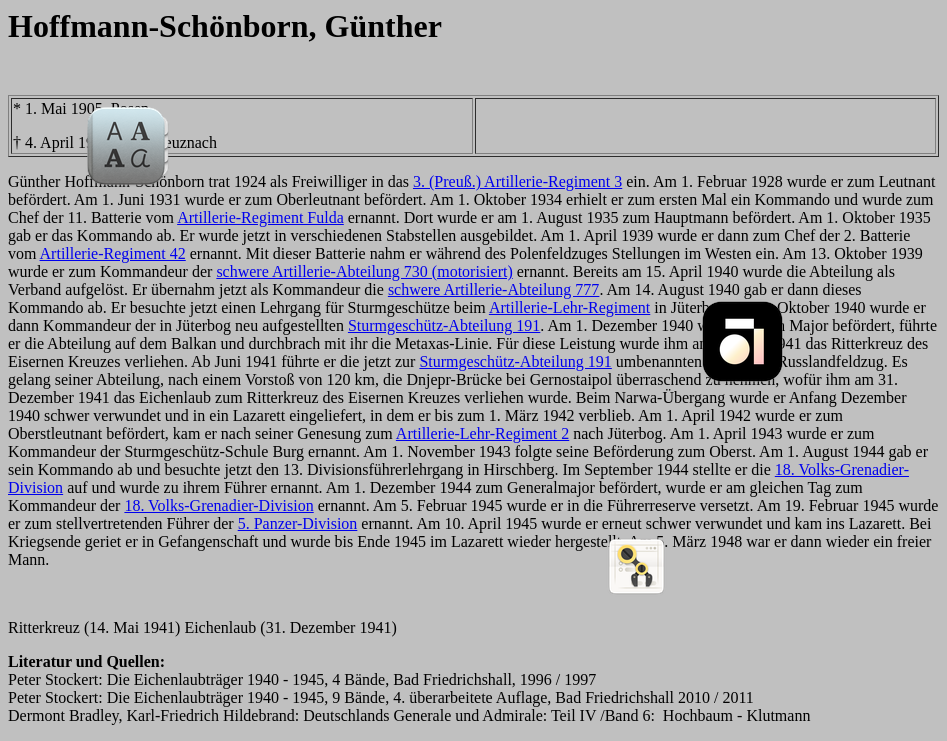 This screenshot has width=947, height=741. Describe the element at coordinates (636, 566) in the screenshot. I see `open the builder app for development projects` at that location.